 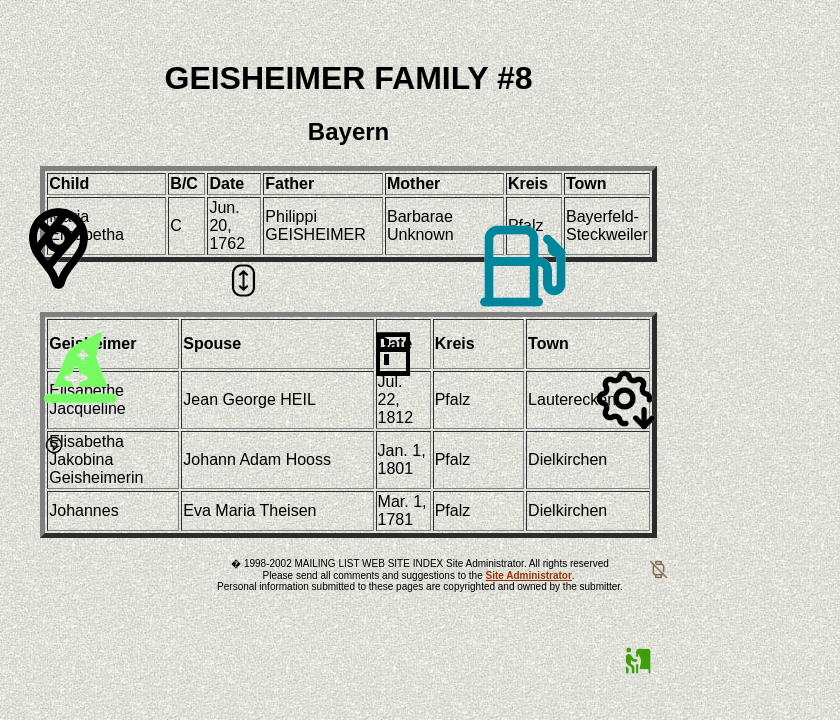 I want to click on access voting or polling booth, so click(x=637, y=660).